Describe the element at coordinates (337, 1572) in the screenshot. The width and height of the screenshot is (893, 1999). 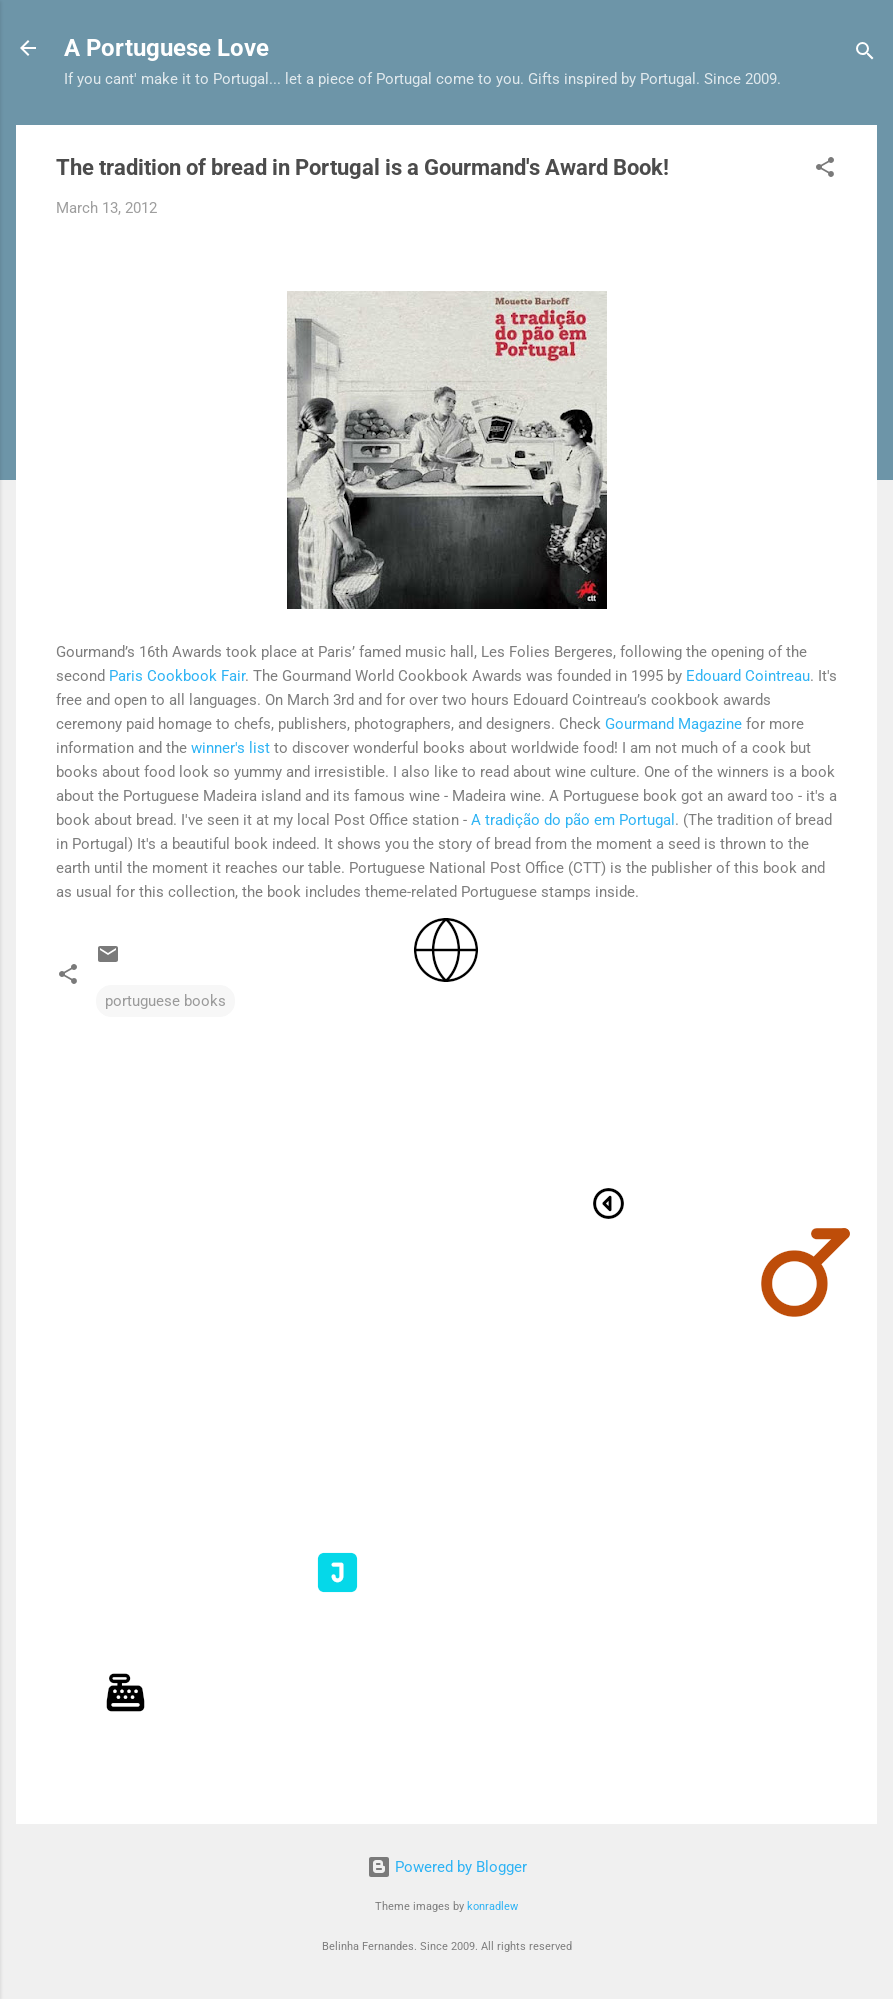
I see `indicates items or sections starting with the letter J` at that location.